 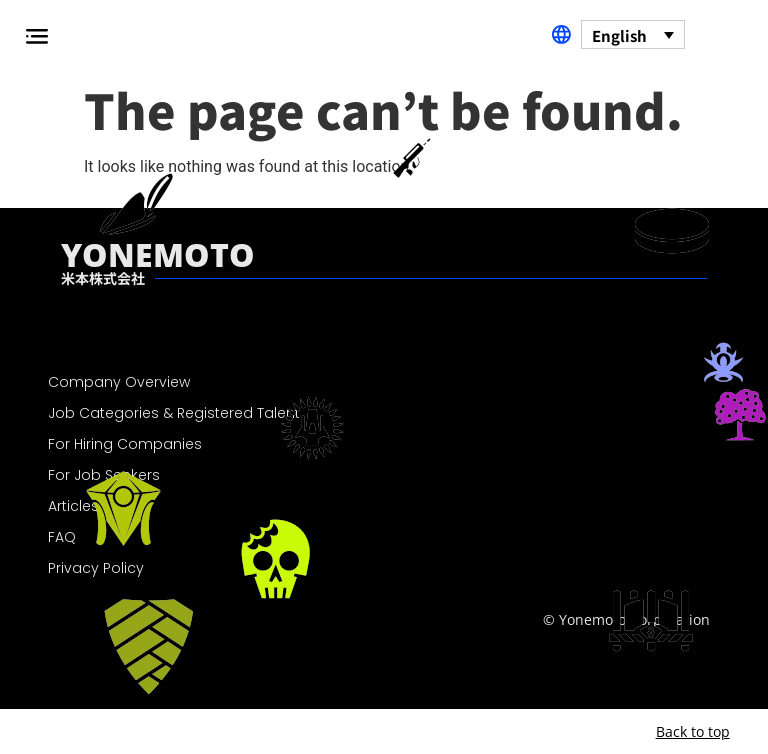 I want to click on select dwarf king character or class, so click(x=651, y=619).